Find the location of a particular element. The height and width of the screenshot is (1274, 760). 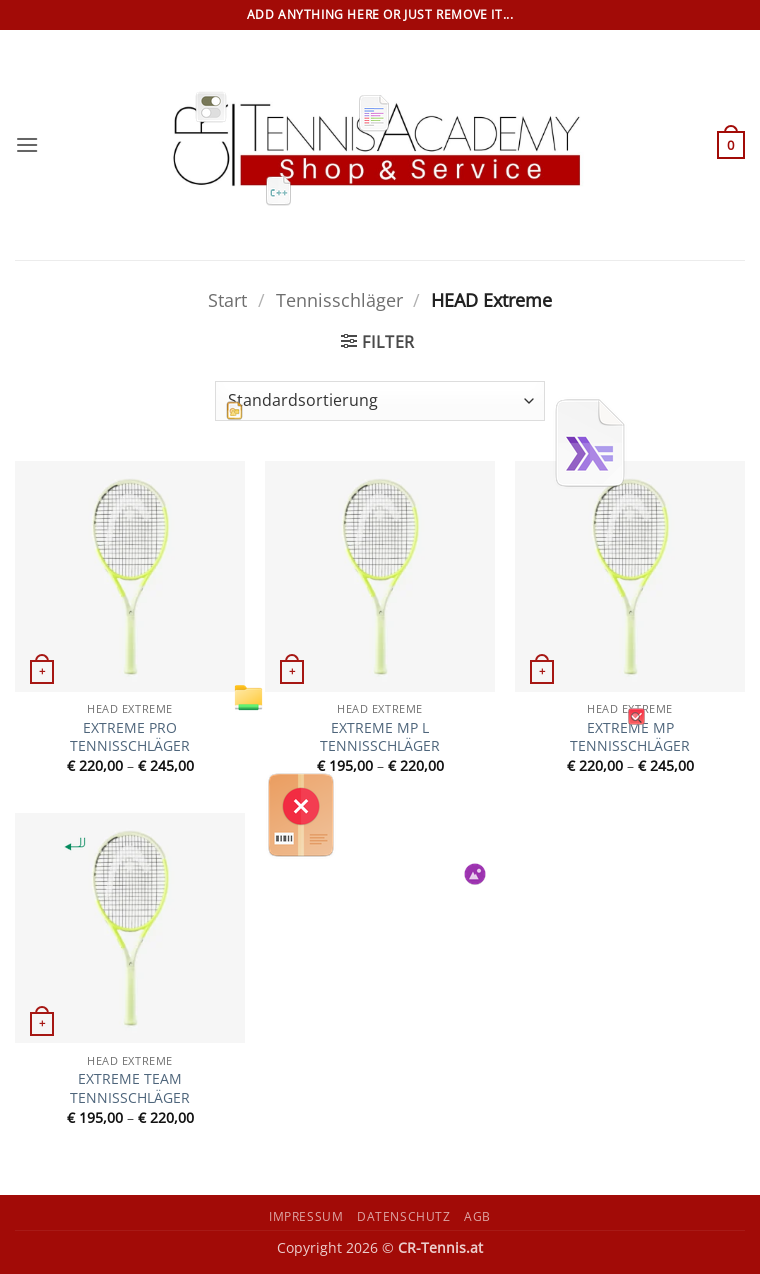

open system tweaks or customization settings is located at coordinates (211, 107).